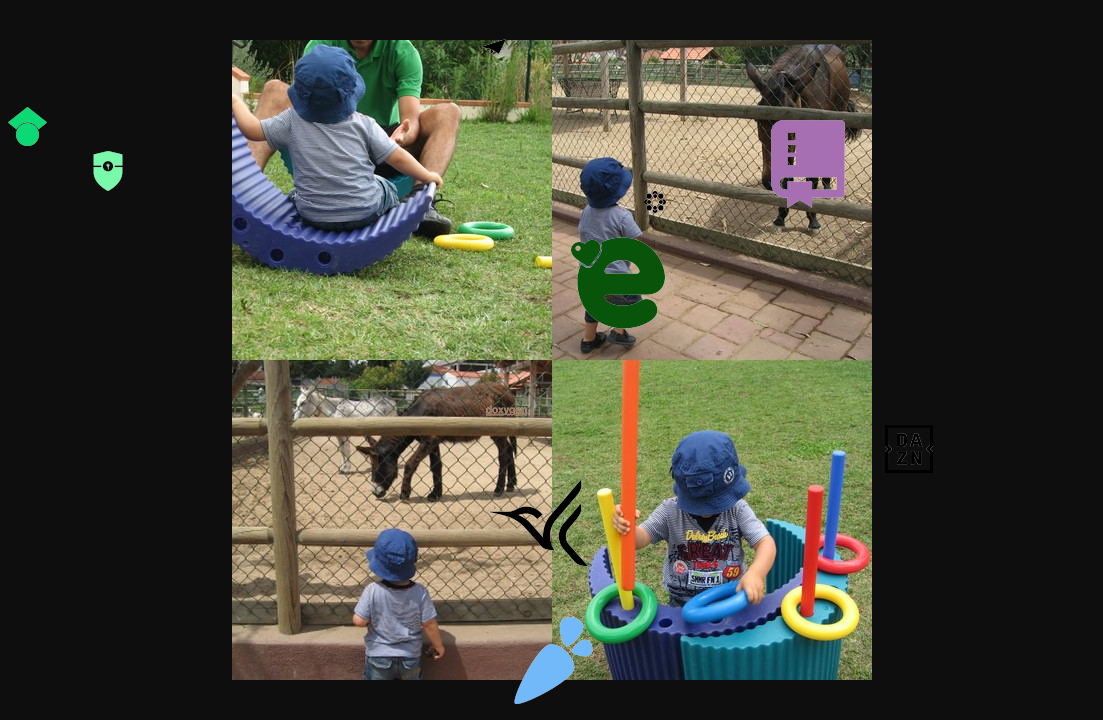 The image size is (1103, 720). Describe the element at coordinates (553, 660) in the screenshot. I see `open the Instacart app` at that location.